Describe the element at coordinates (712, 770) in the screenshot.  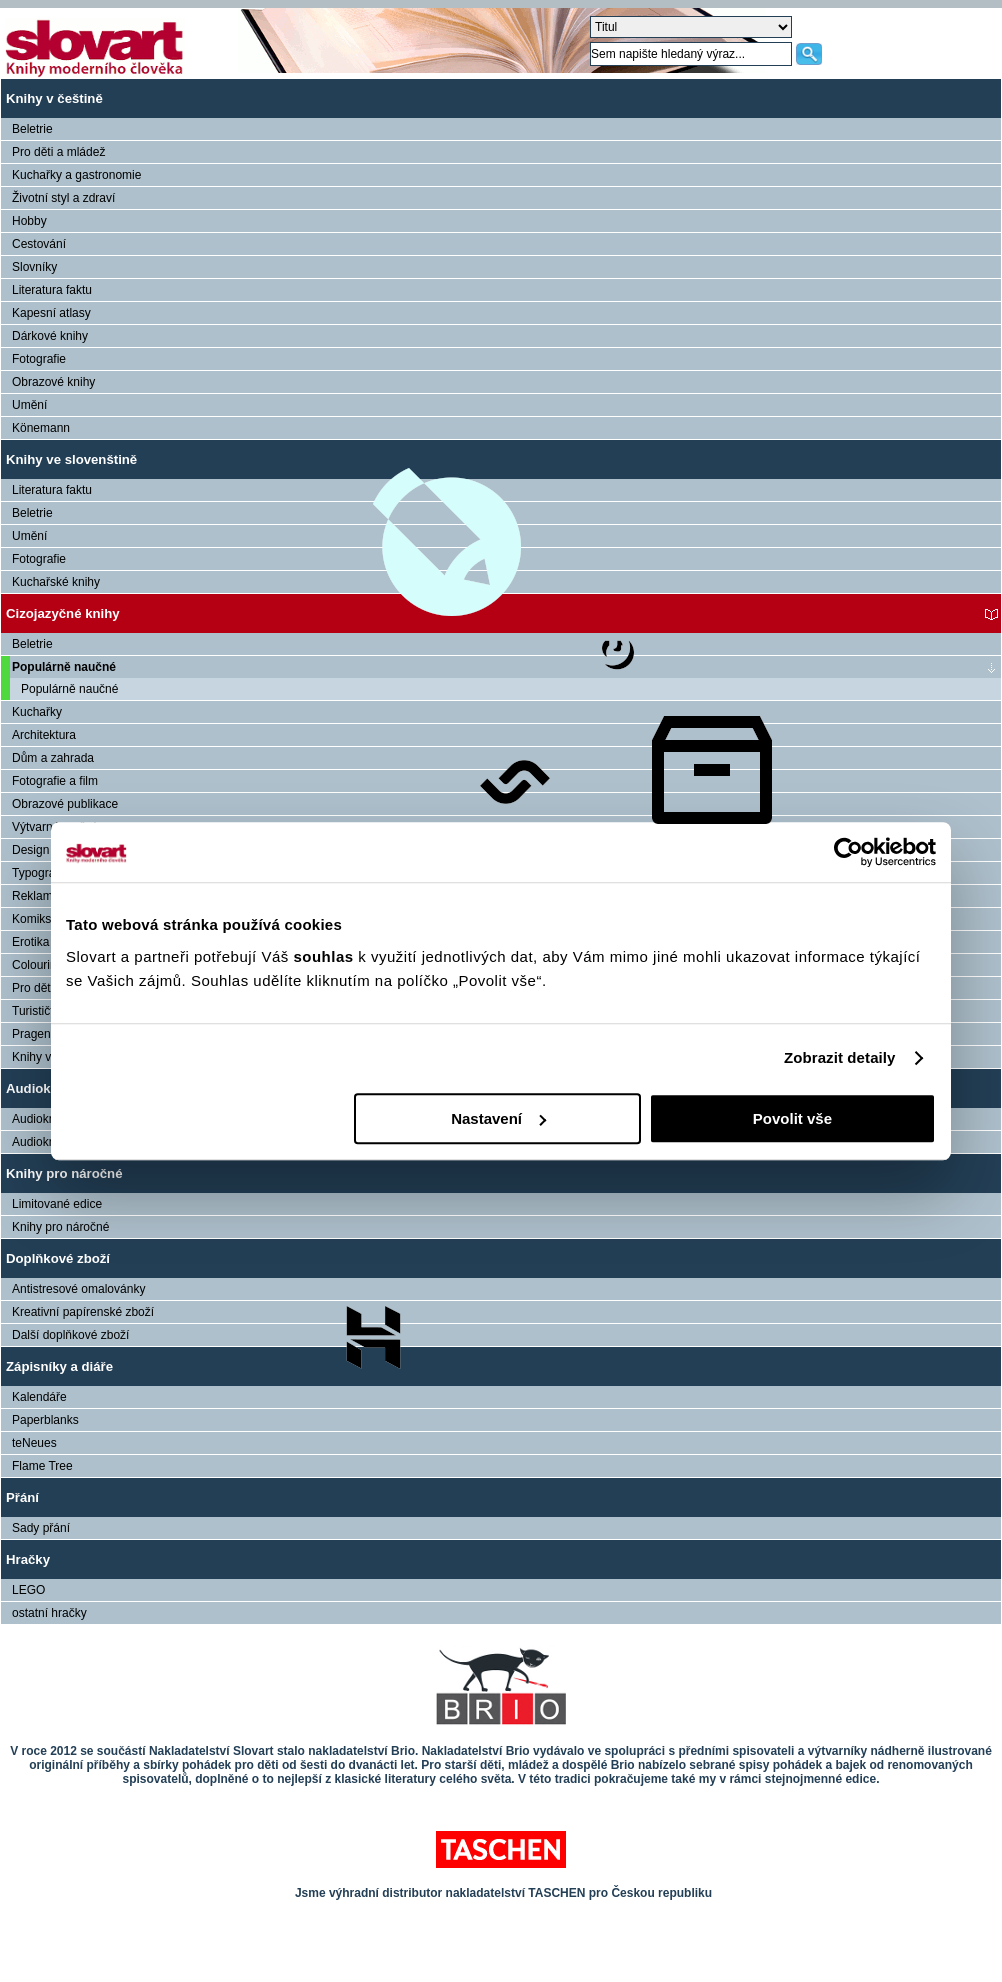
I see `archive items or documents` at that location.